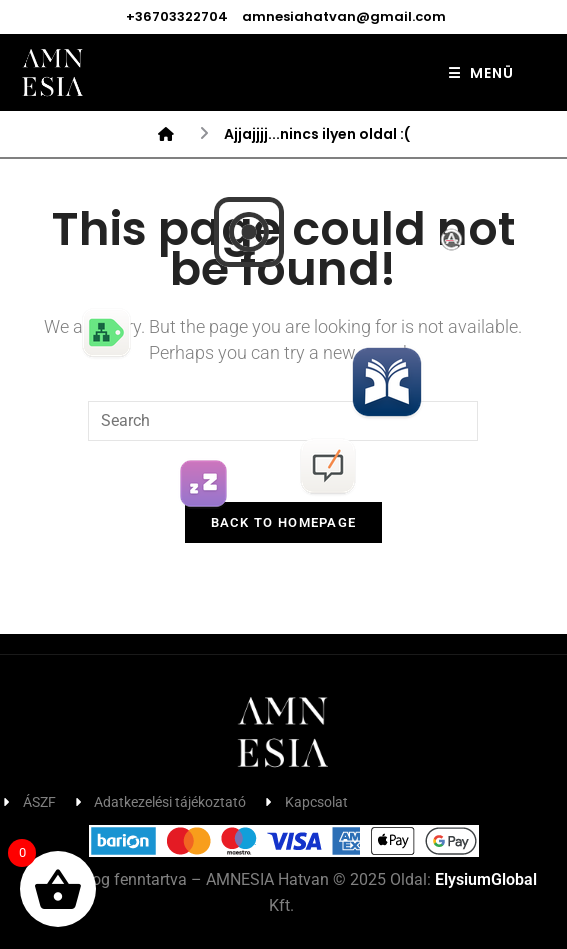  What do you see at coordinates (387, 382) in the screenshot?
I see `open JabRef reference manager` at bounding box center [387, 382].